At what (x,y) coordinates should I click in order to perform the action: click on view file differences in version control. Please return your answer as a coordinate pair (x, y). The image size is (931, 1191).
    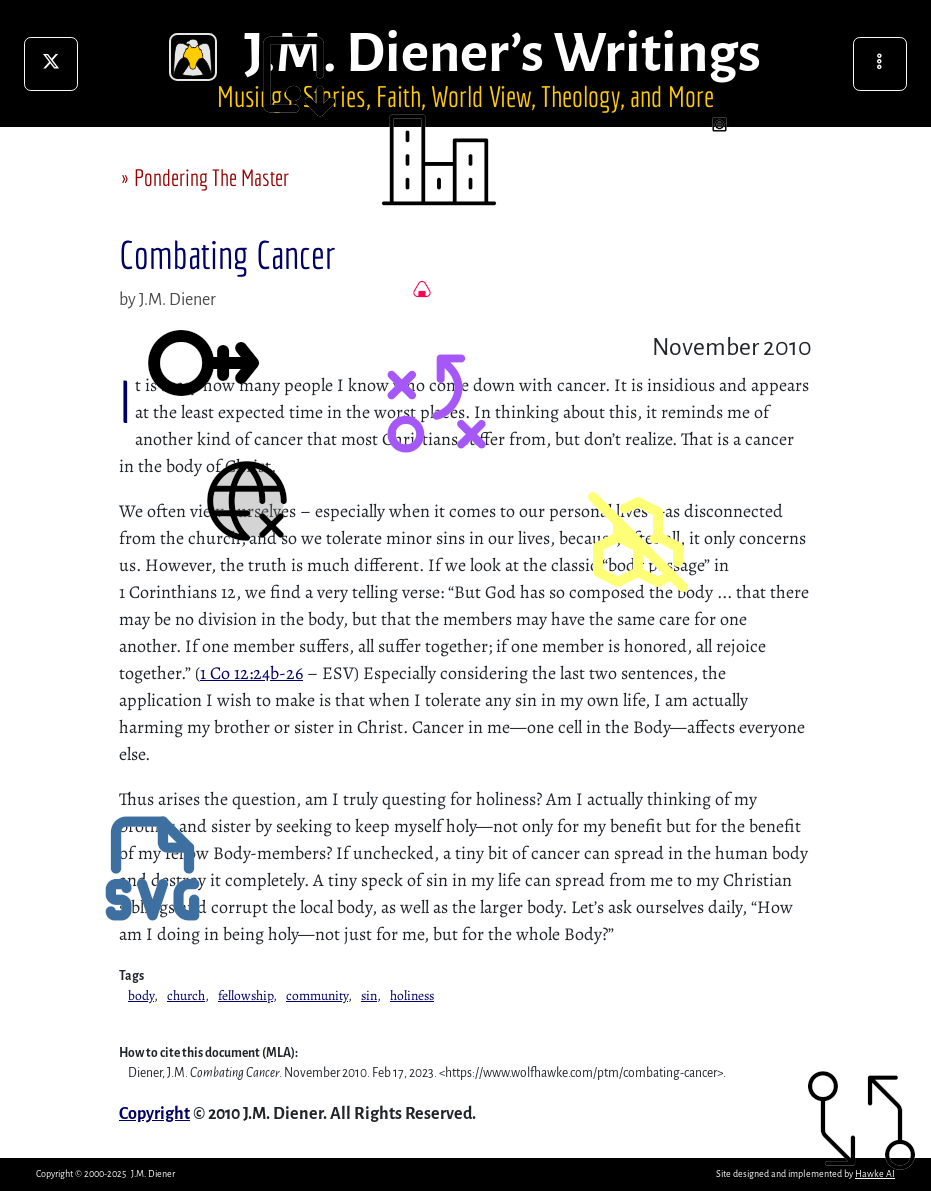
    Looking at the image, I should click on (861, 1120).